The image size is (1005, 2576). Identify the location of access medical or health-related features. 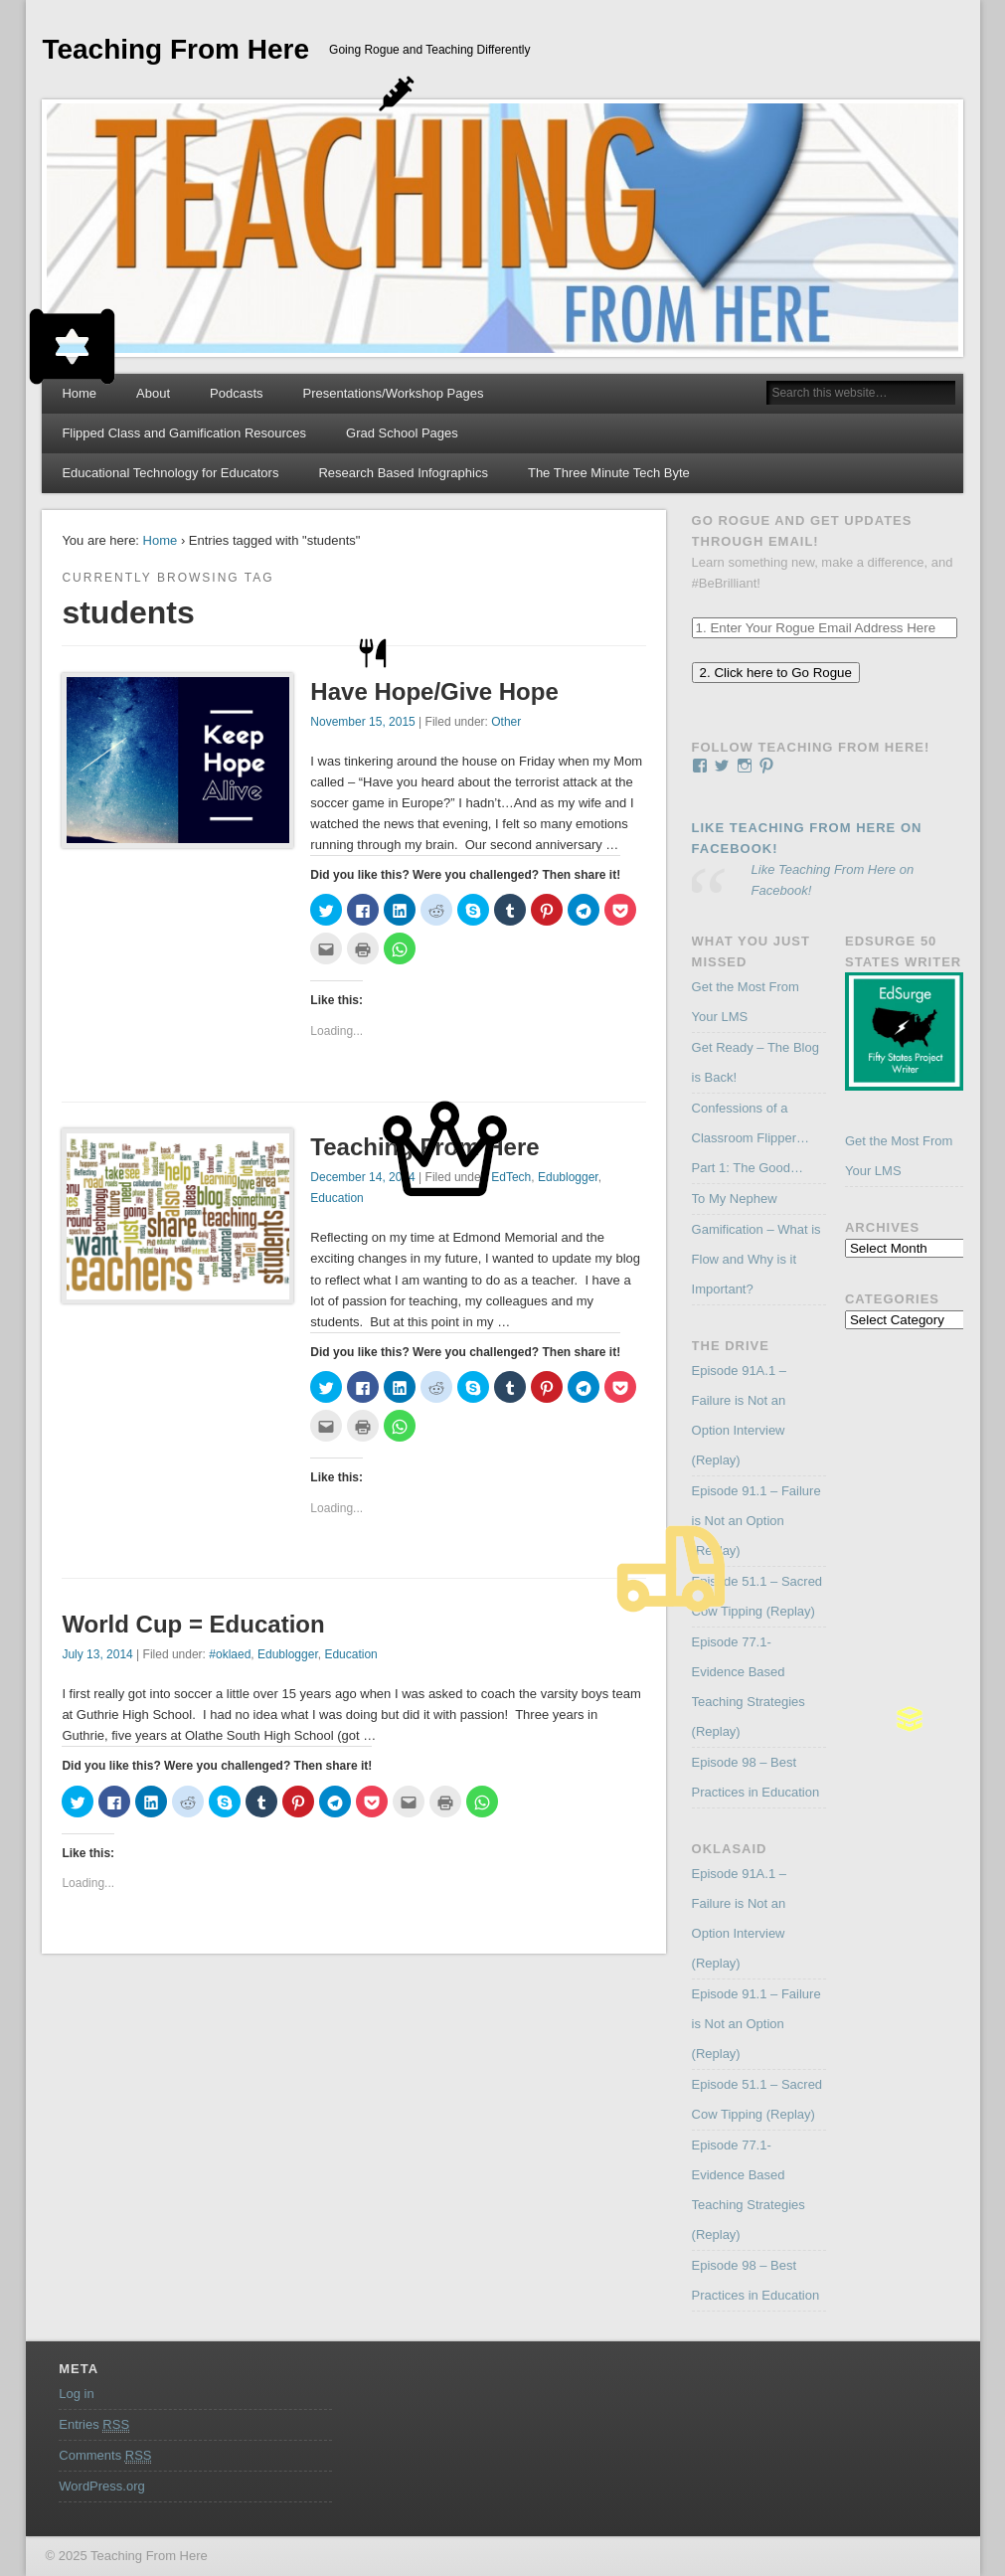
(396, 94).